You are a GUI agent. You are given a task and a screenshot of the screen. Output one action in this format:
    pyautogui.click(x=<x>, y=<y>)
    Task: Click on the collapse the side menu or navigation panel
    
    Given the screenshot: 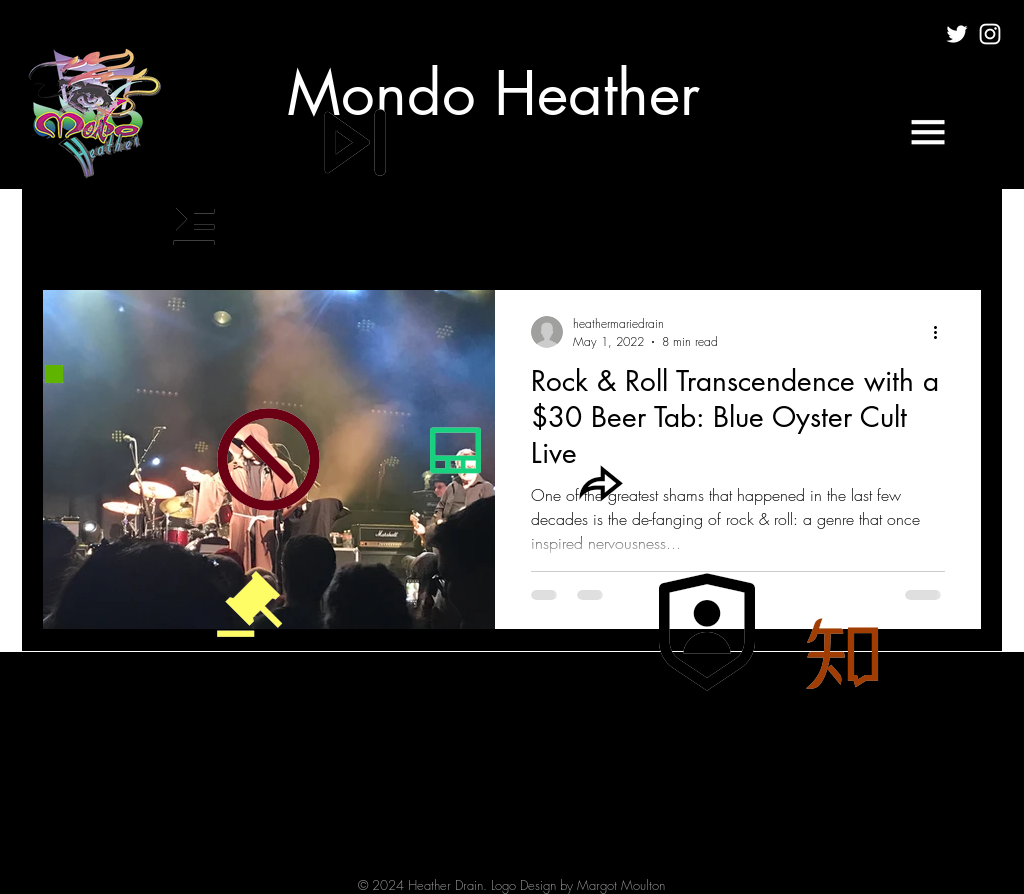 What is the action you would take?
    pyautogui.click(x=194, y=227)
    